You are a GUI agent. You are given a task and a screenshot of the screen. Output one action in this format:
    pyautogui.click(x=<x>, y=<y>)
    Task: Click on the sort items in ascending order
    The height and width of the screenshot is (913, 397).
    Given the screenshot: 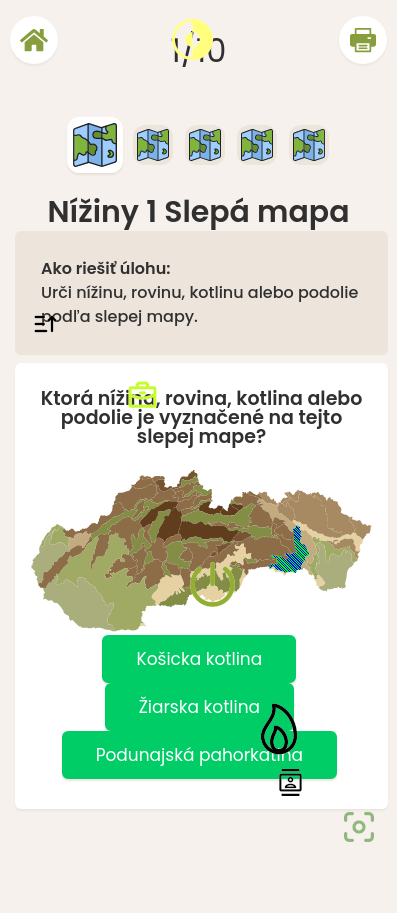 What is the action you would take?
    pyautogui.click(x=45, y=324)
    